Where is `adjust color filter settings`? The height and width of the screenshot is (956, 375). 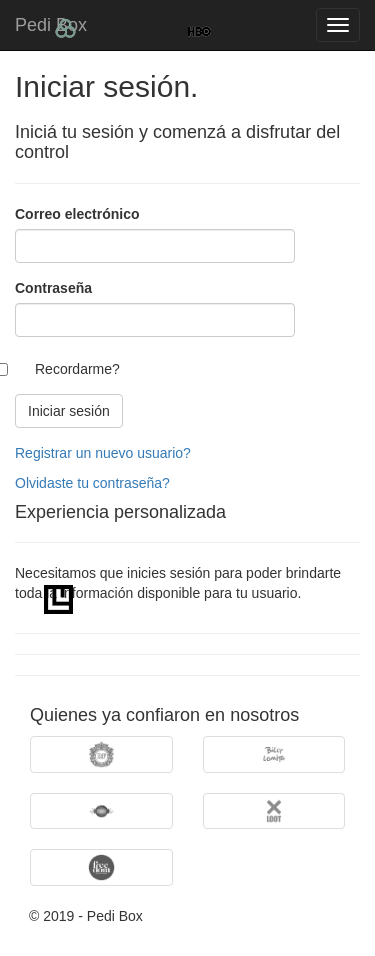
adjust color filter settings is located at coordinates (65, 29).